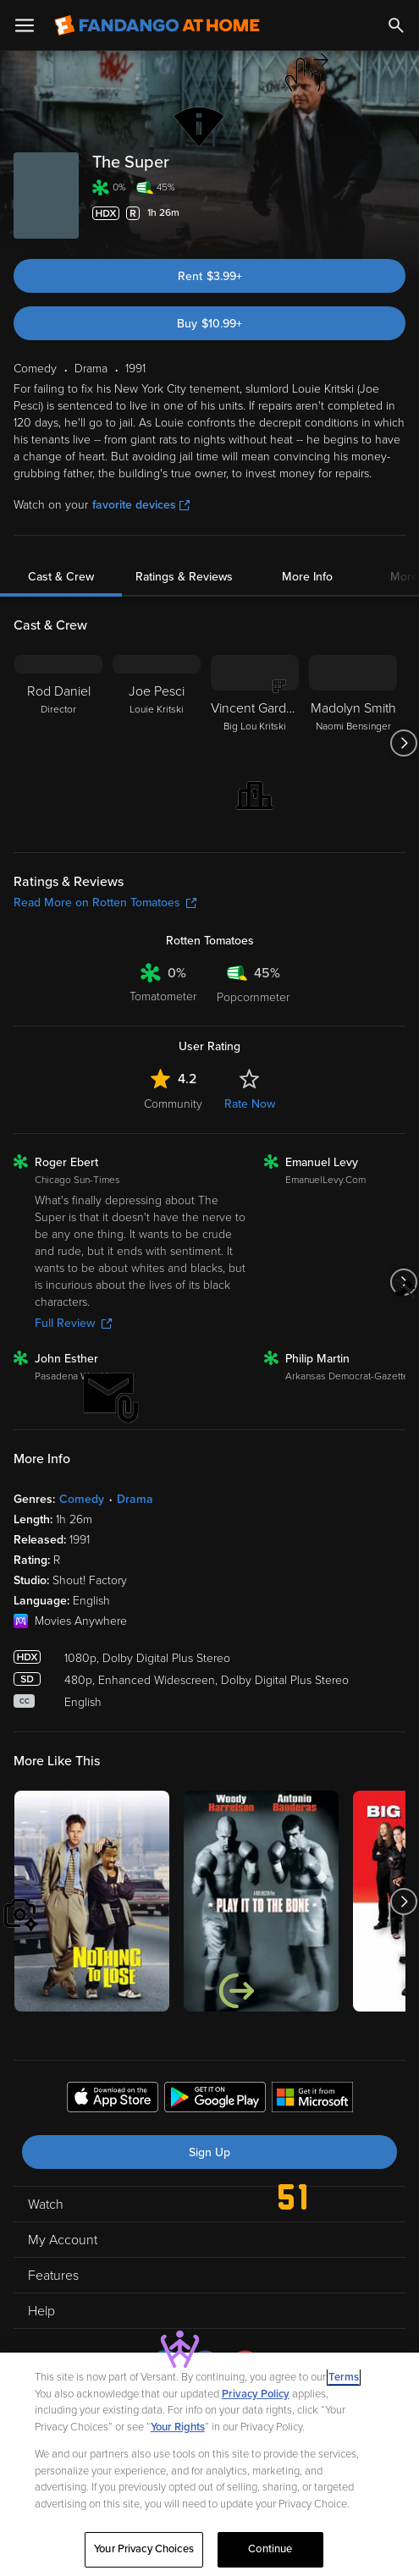  What do you see at coordinates (111, 1398) in the screenshot?
I see `attach a file to an email` at bounding box center [111, 1398].